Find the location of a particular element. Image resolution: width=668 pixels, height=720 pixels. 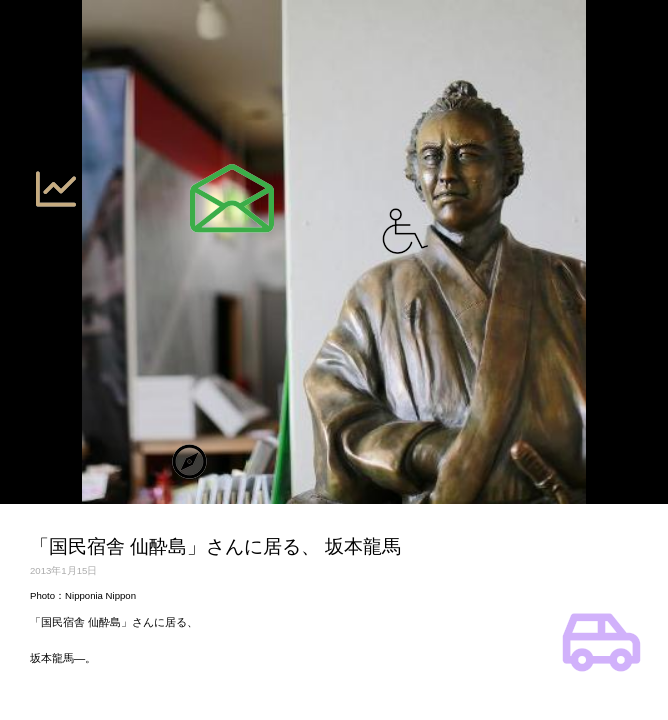

view analytics or statistics is located at coordinates (56, 189).